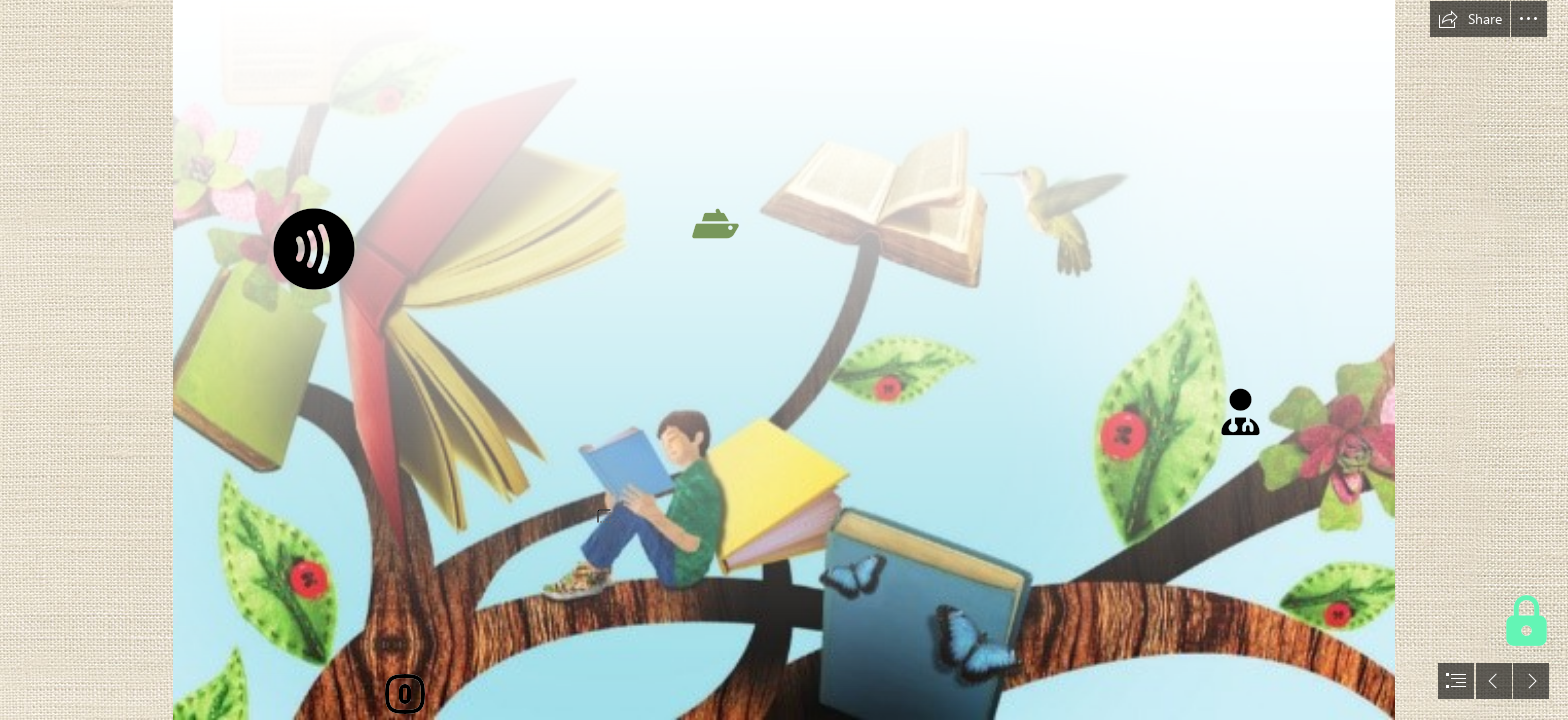  I want to click on select ferry as transportation mode, so click(715, 223).